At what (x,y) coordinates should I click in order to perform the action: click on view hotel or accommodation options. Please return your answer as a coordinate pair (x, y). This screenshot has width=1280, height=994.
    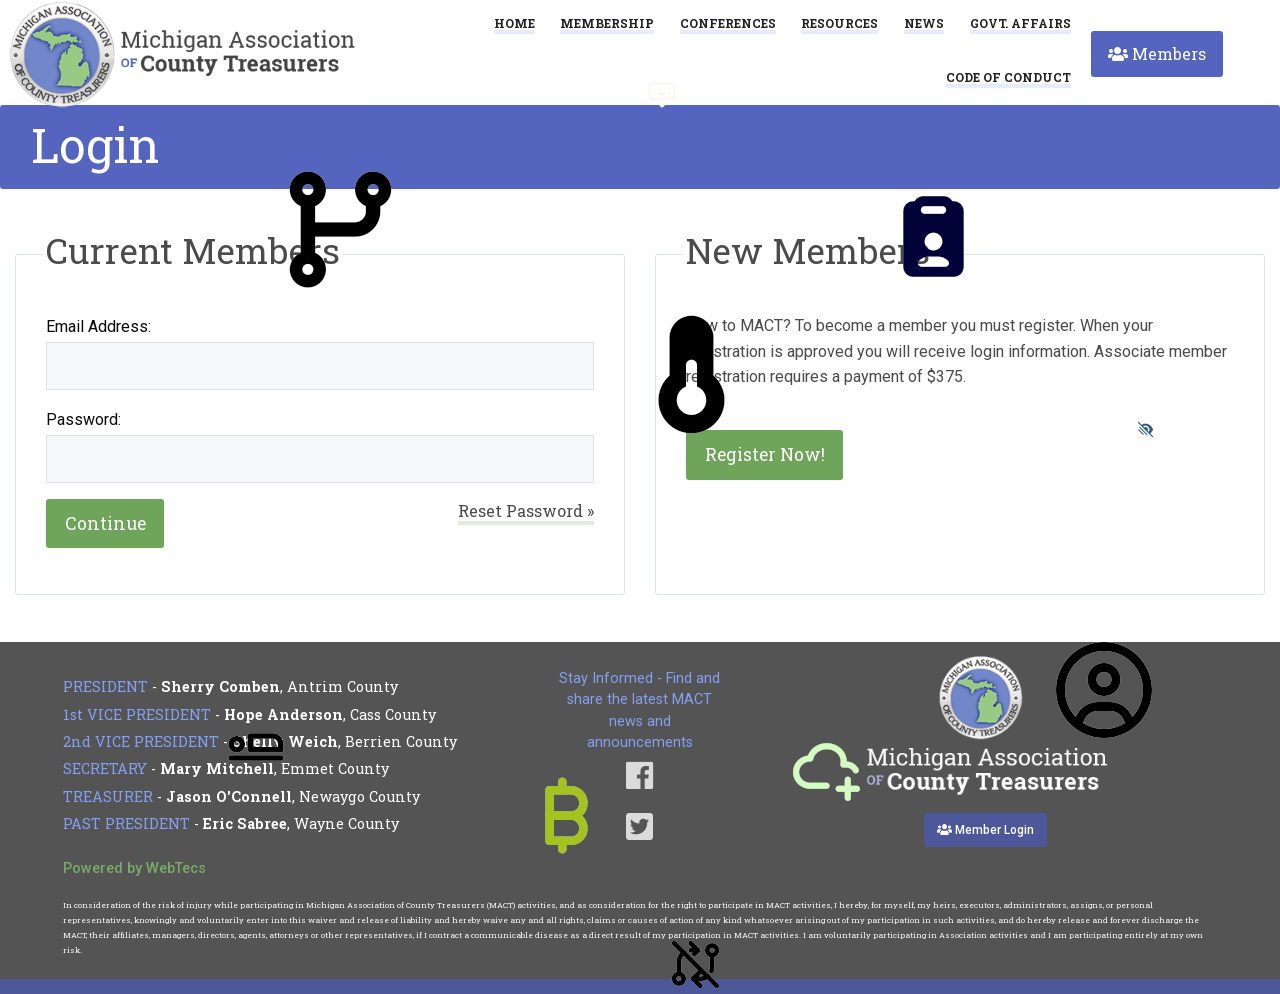
    Looking at the image, I should click on (256, 747).